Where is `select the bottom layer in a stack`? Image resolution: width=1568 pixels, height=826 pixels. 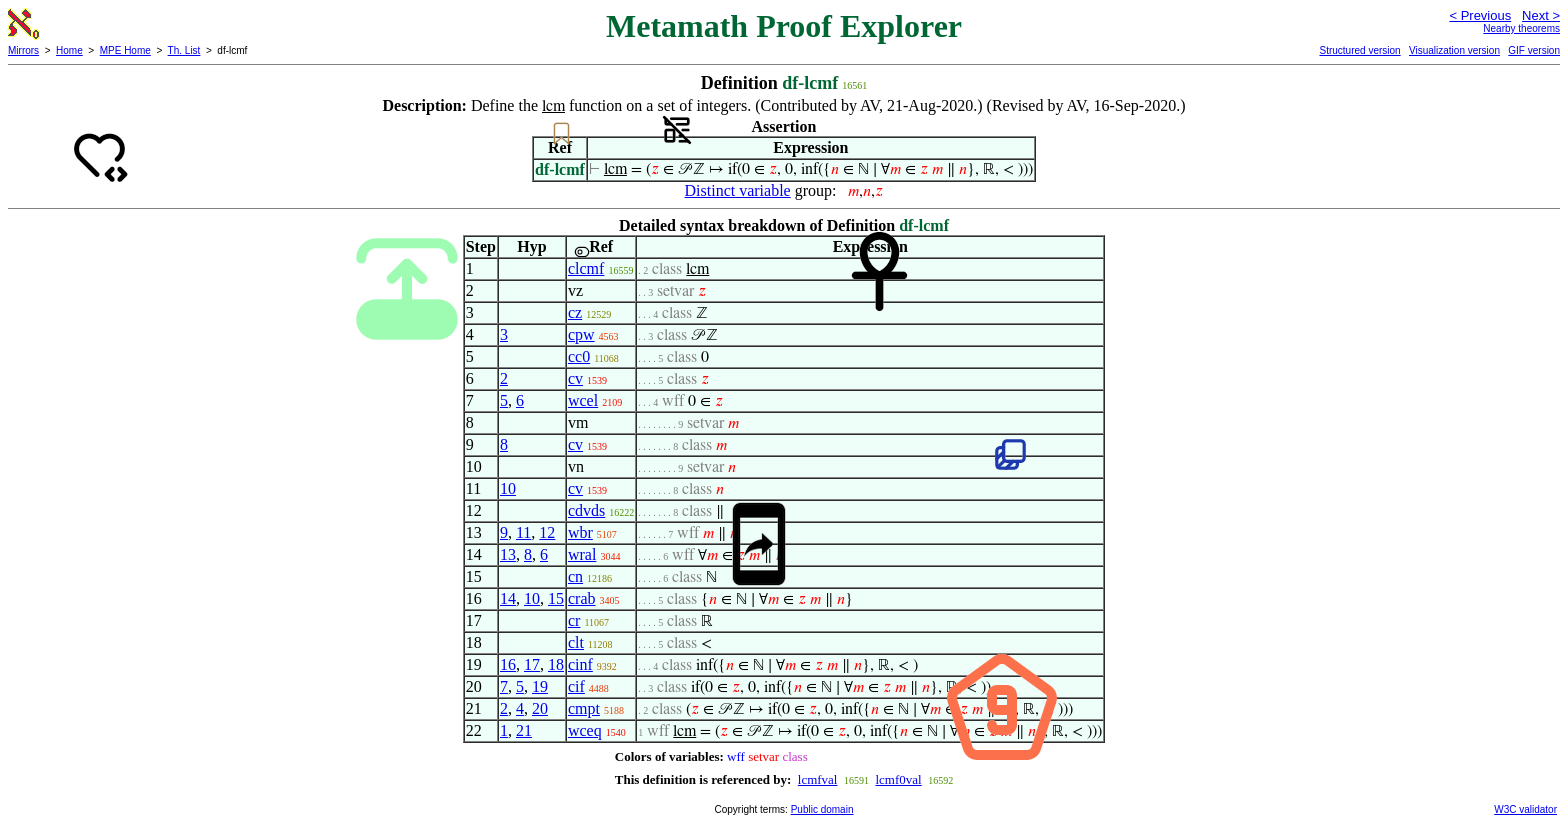
select the bottom layer in a stack is located at coordinates (1010, 454).